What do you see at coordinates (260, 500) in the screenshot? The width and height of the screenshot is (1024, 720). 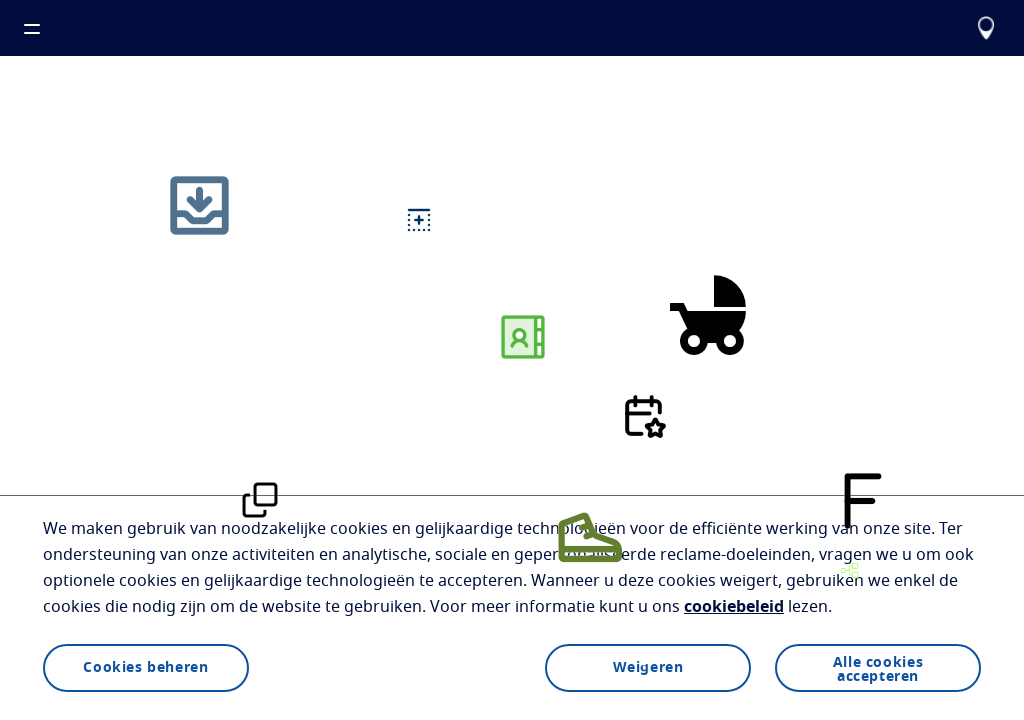 I see `duplicate or copy this item` at bounding box center [260, 500].